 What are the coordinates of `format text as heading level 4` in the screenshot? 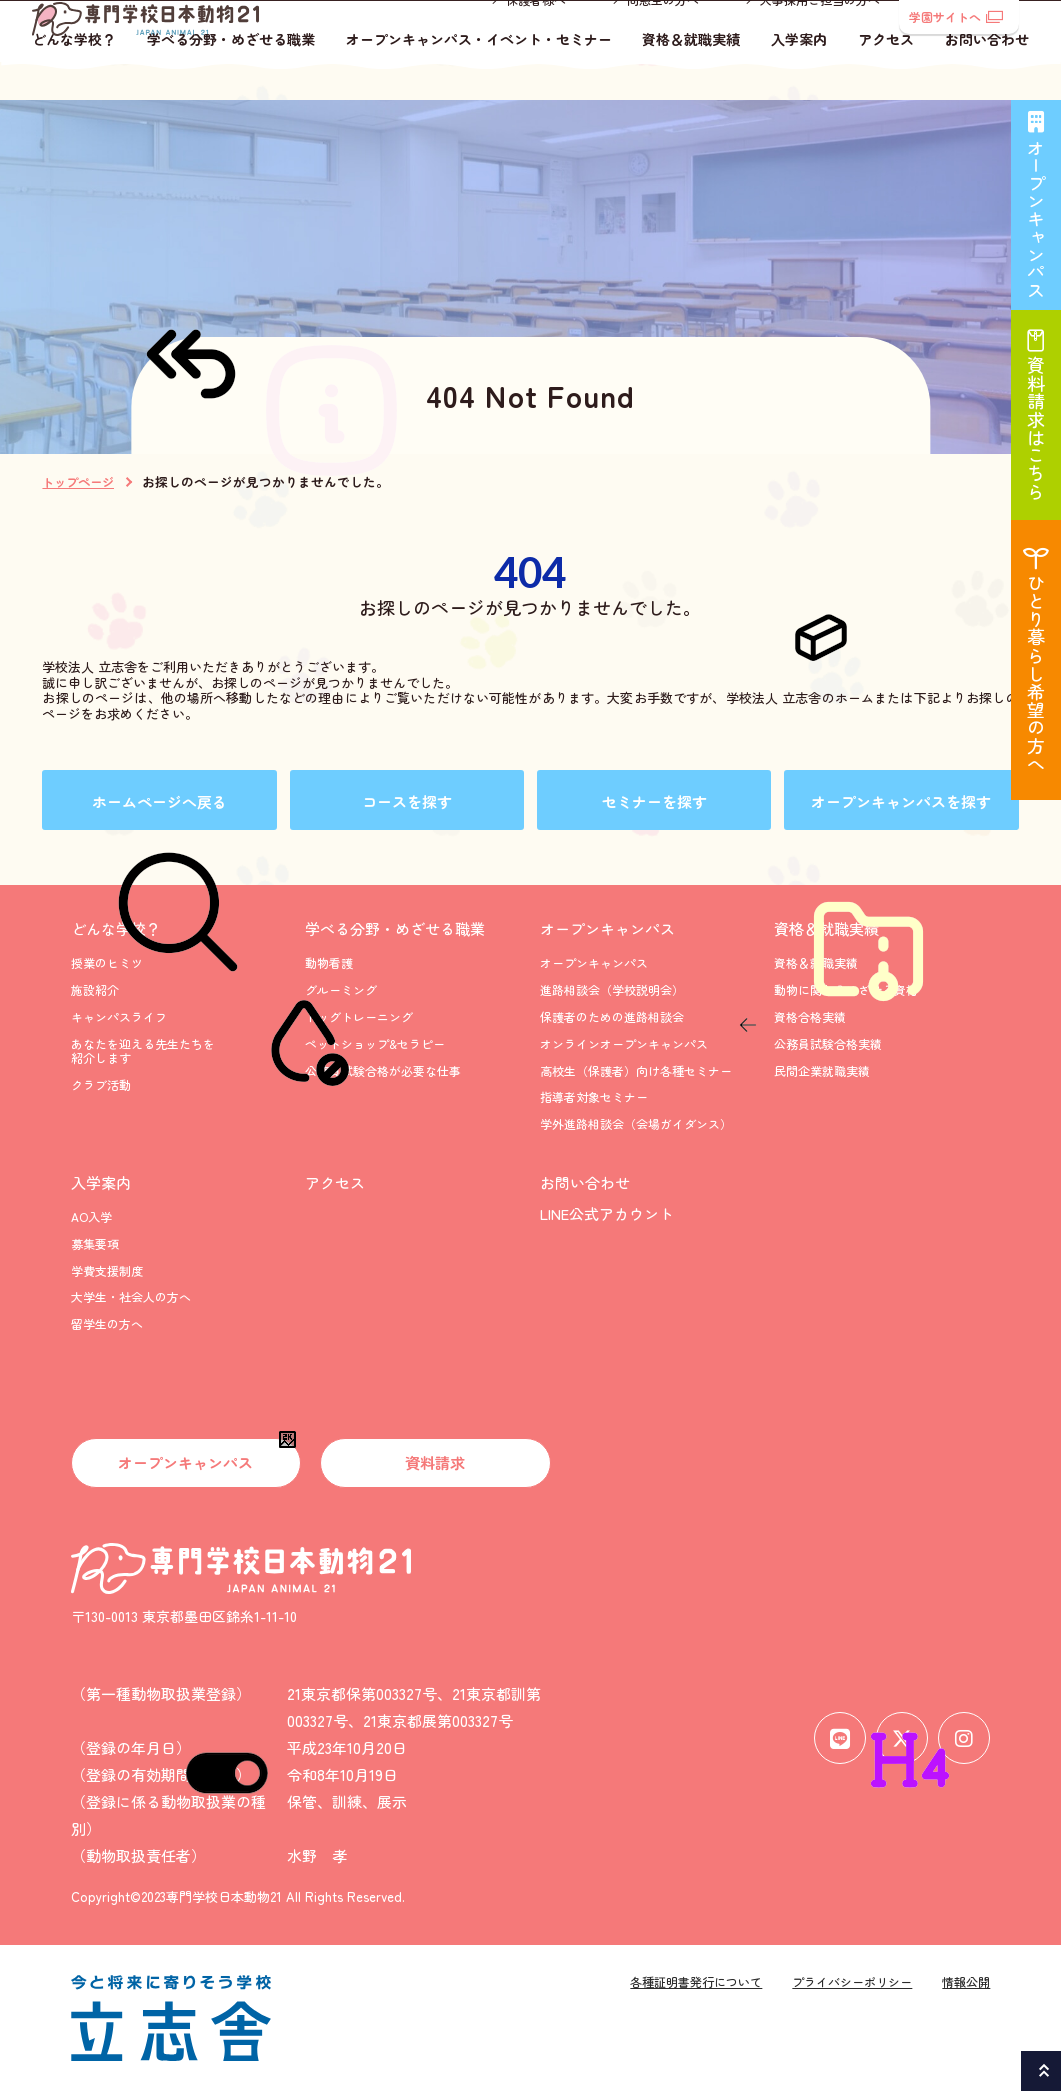 It's located at (910, 1760).